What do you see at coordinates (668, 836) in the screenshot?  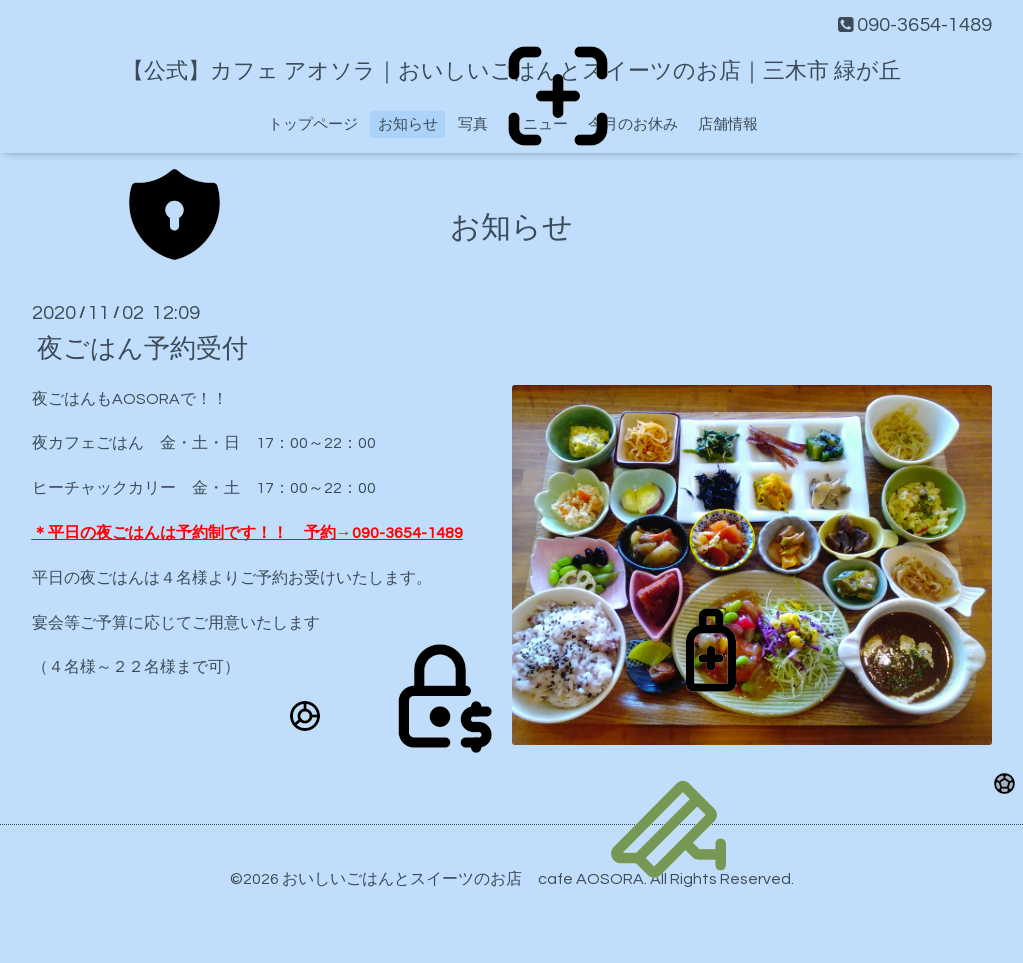 I see `access security camera settings` at bounding box center [668, 836].